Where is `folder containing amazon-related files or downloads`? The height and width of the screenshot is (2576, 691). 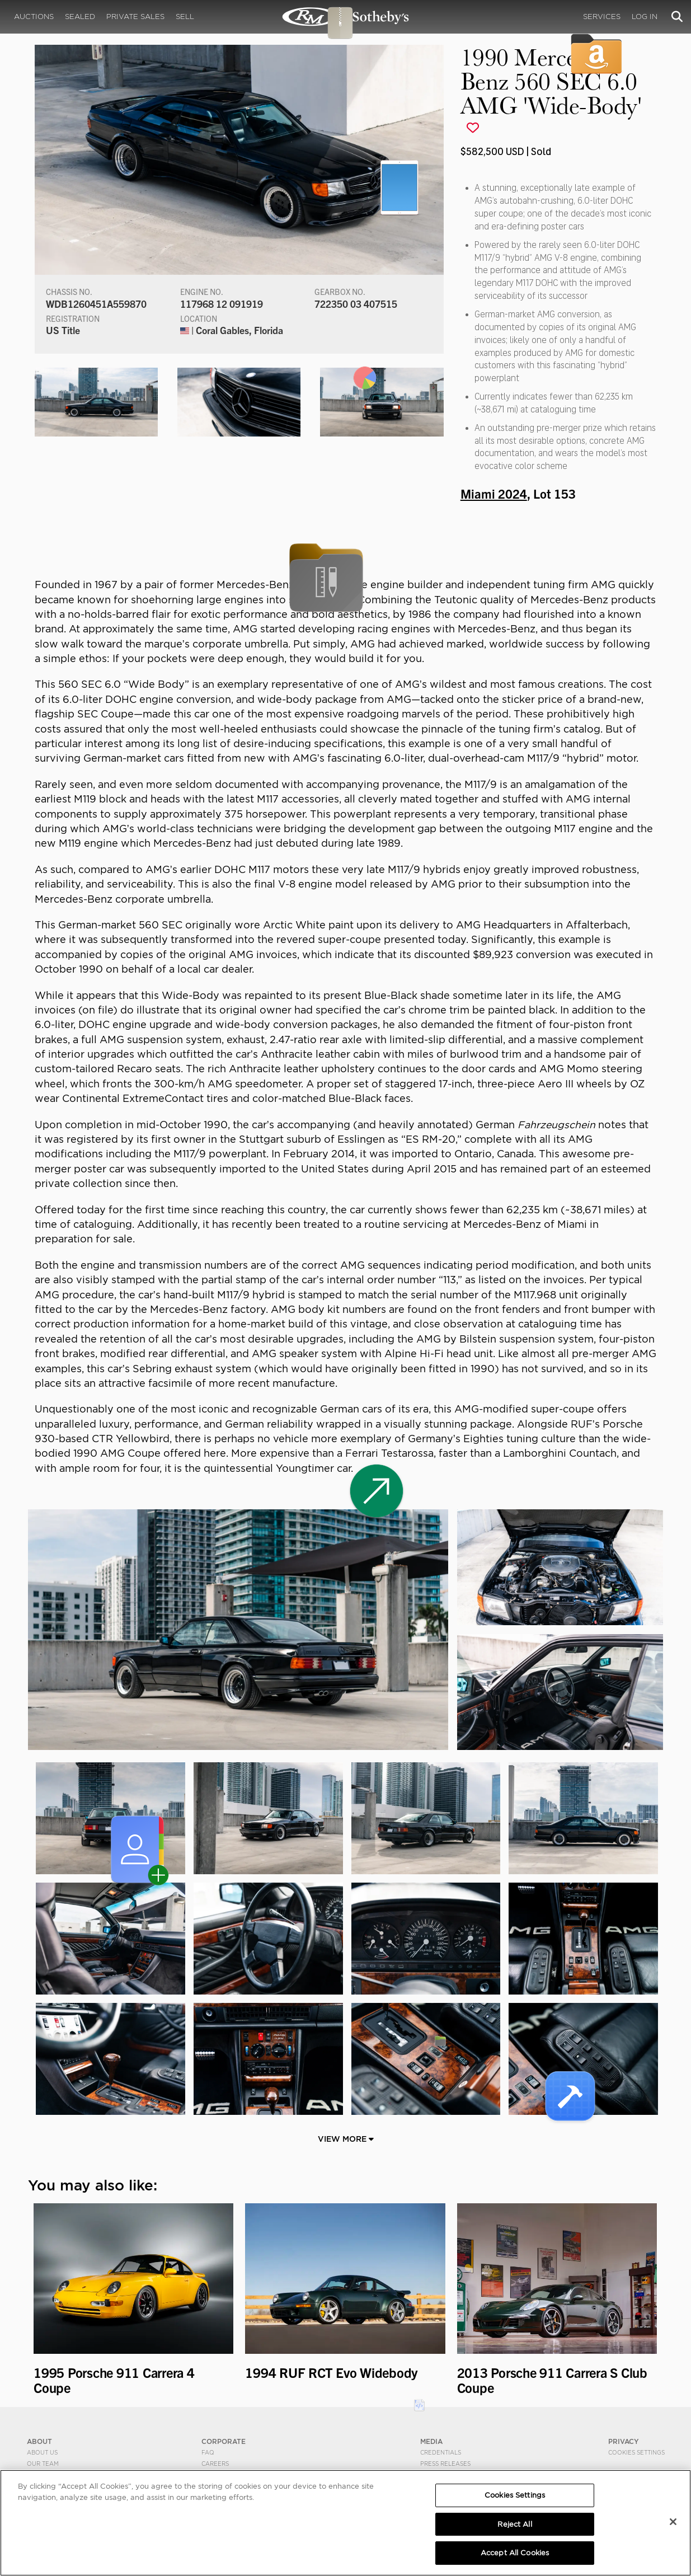
folder containing amazon-related files or downloads is located at coordinates (596, 55).